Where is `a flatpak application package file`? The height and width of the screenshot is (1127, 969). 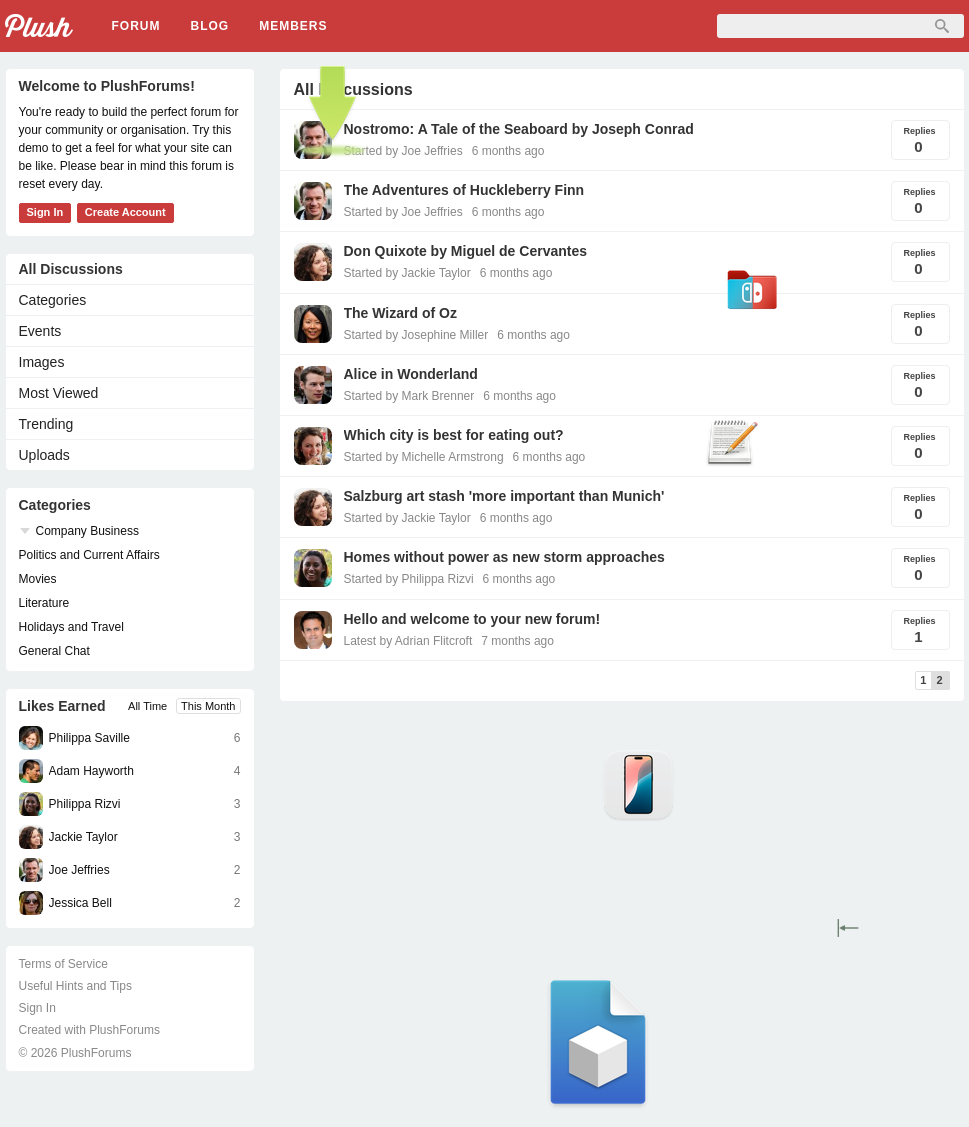
a flatpak application package file is located at coordinates (598, 1042).